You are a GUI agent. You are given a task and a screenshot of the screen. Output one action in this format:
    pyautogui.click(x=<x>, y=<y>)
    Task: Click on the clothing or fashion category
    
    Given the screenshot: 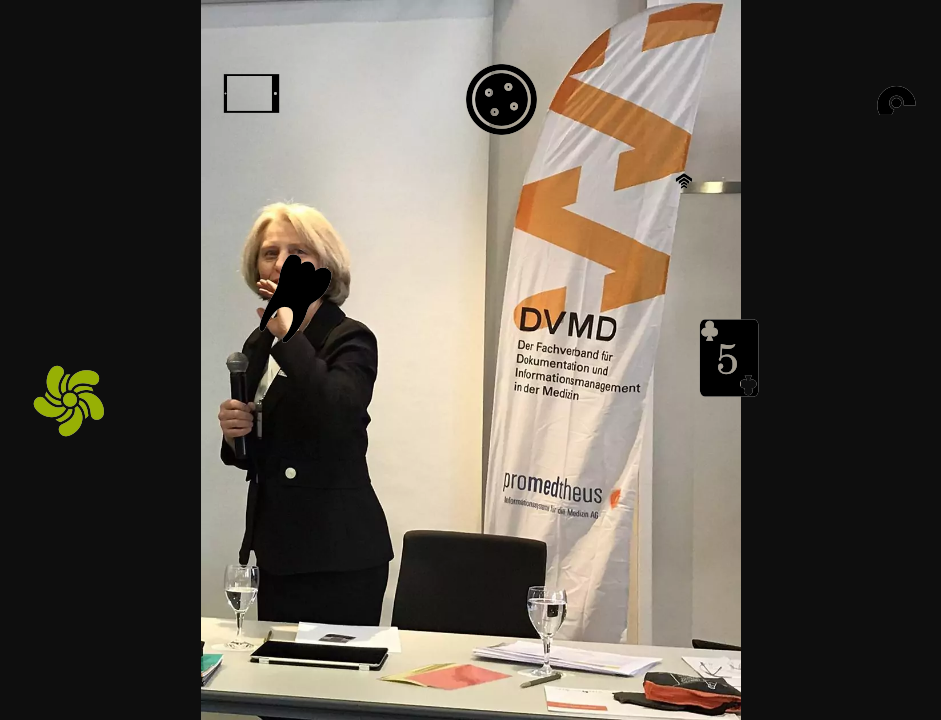 What is the action you would take?
    pyautogui.click(x=501, y=99)
    